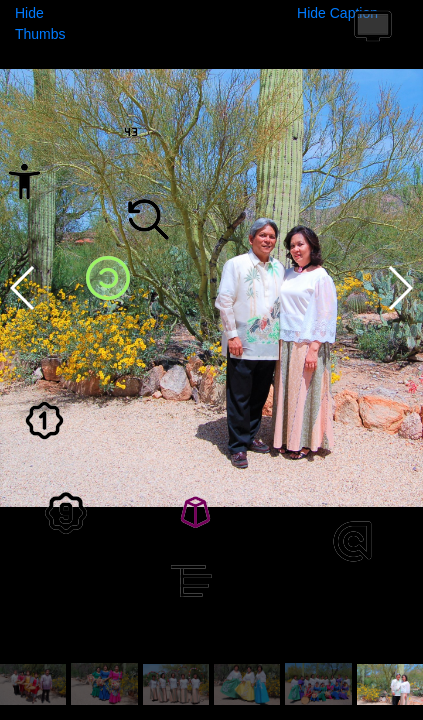 Image resolution: width=423 pixels, height=720 pixels. What do you see at coordinates (373, 26) in the screenshot?
I see `access personal video content` at bounding box center [373, 26].